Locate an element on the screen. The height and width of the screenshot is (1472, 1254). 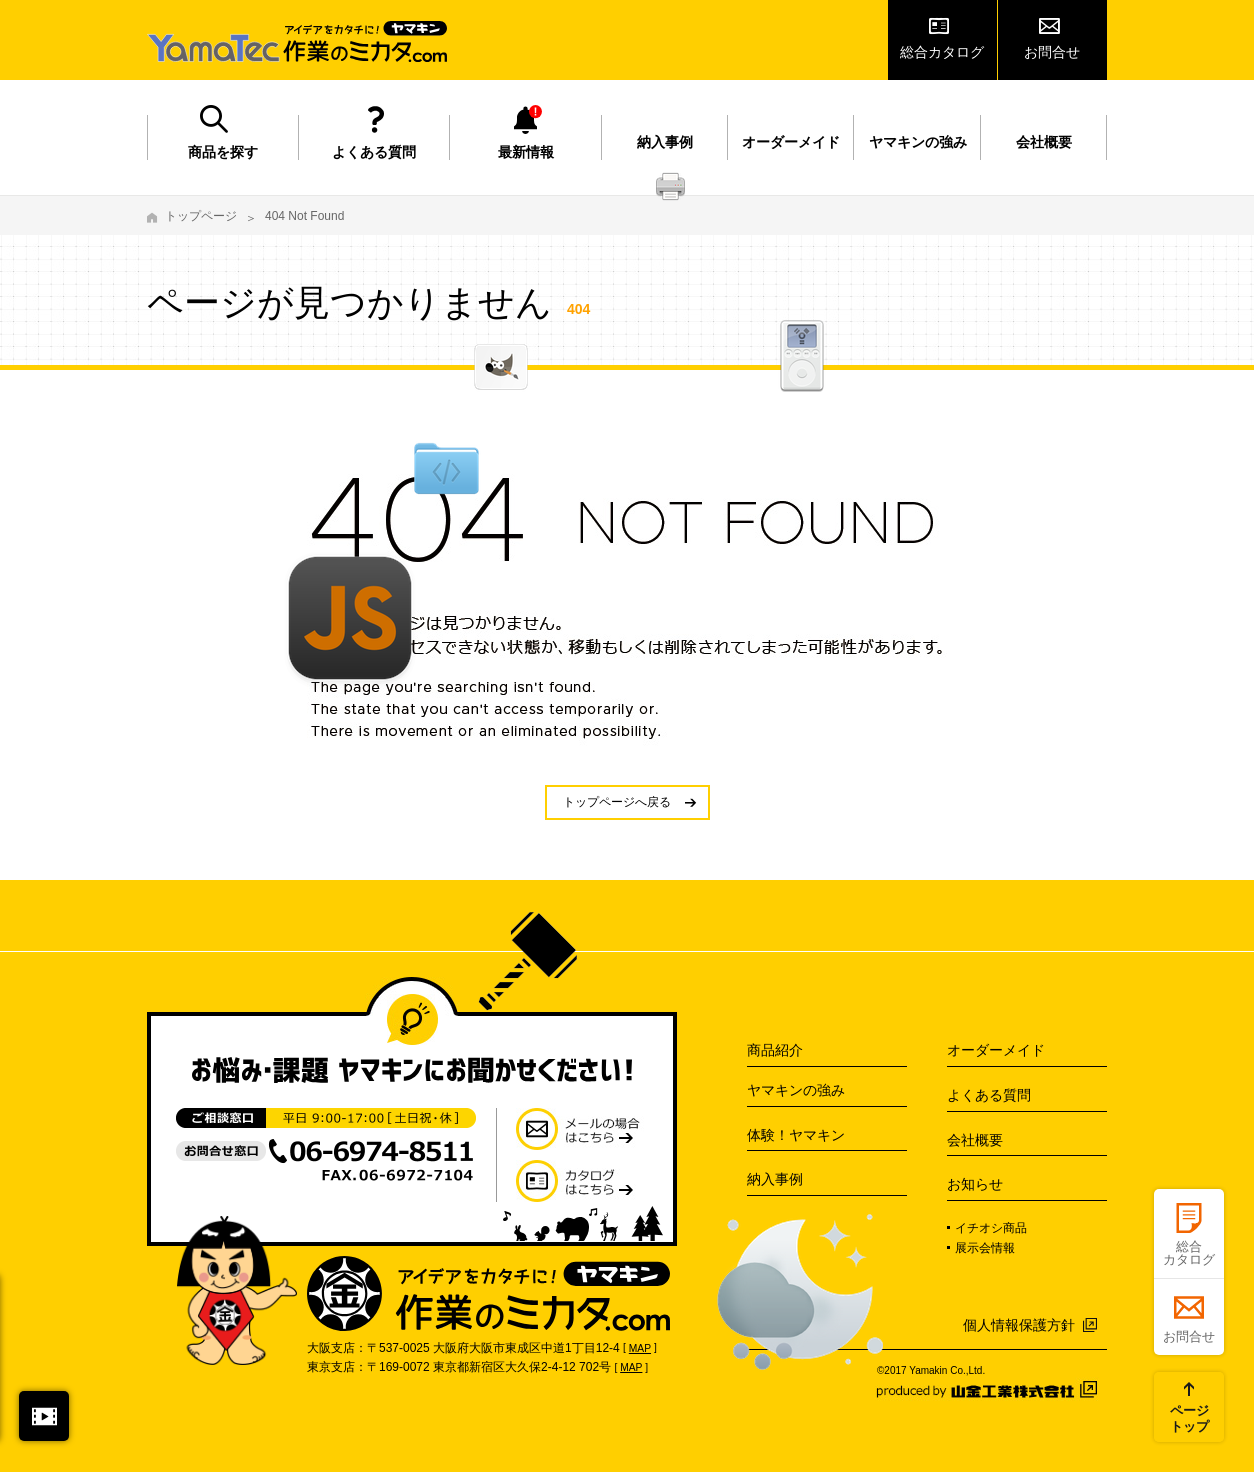
open javascript testing application is located at coordinates (350, 618).